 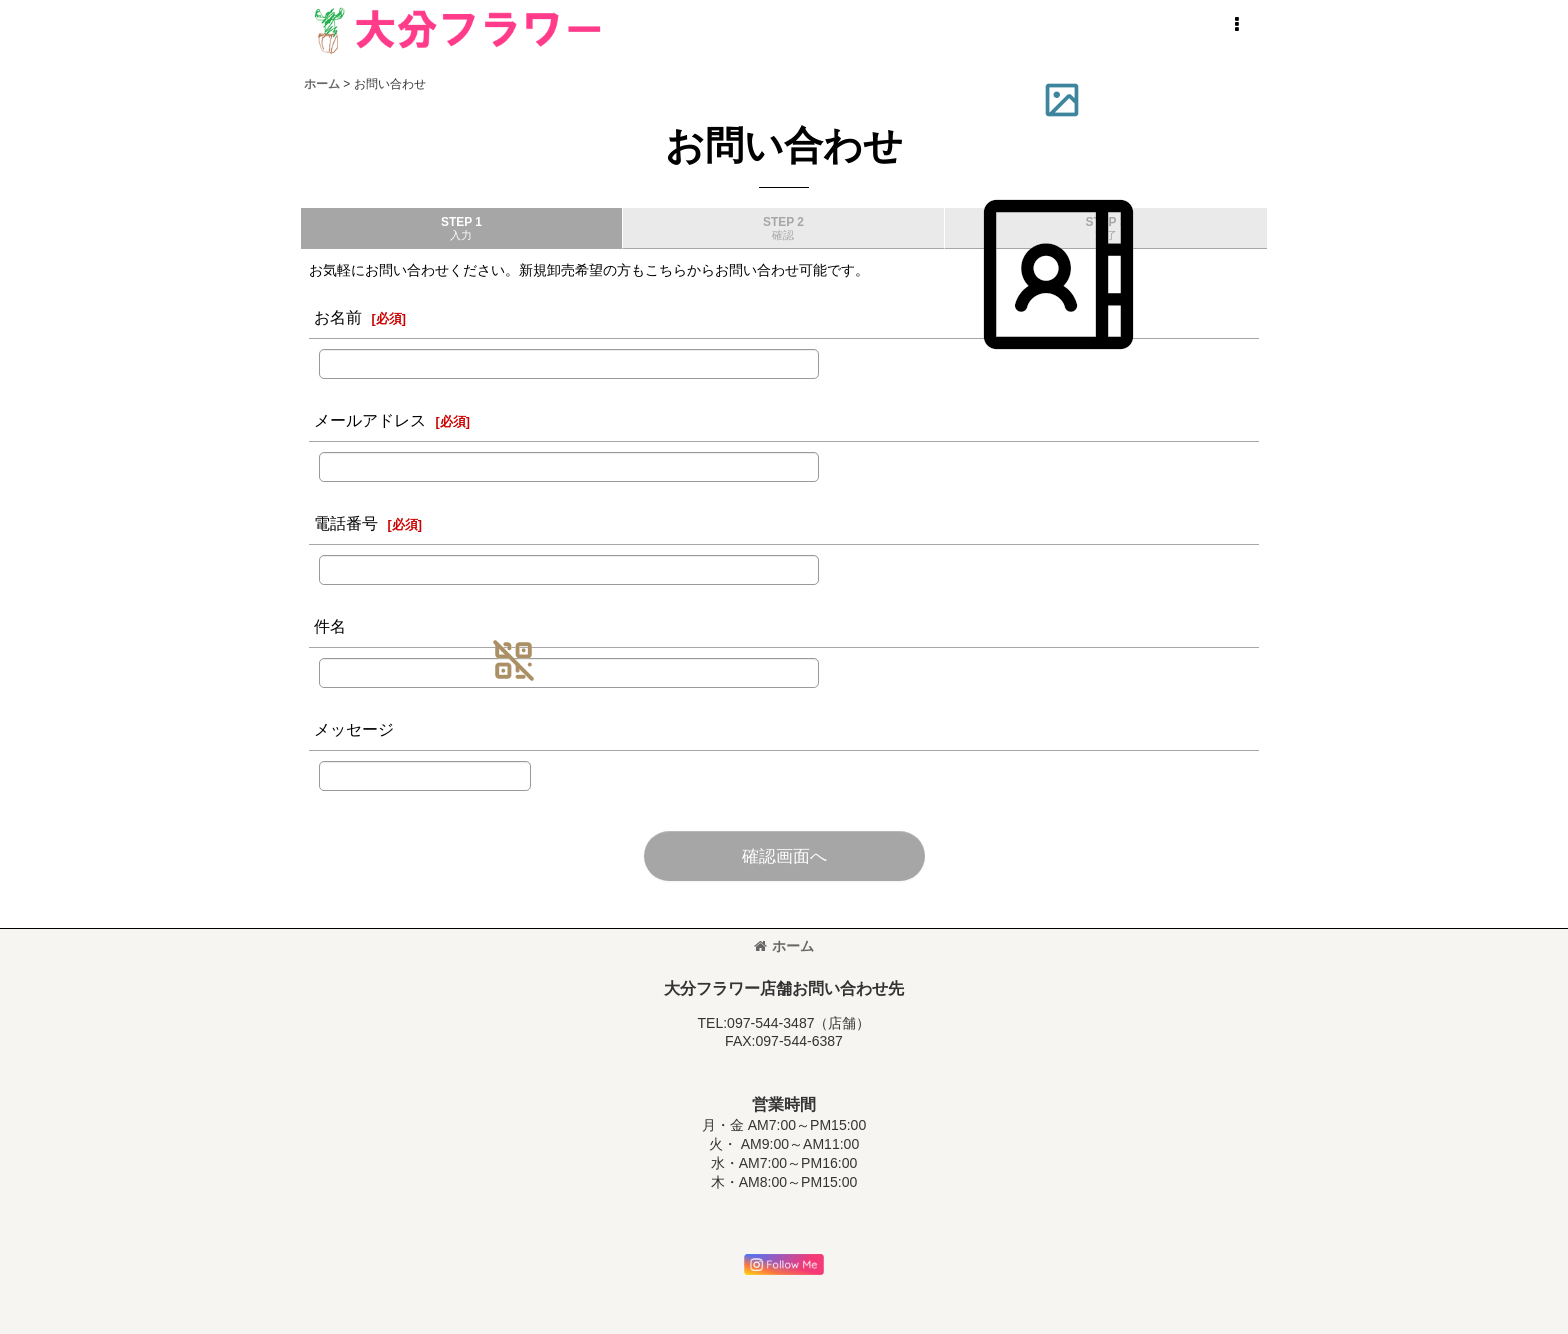 What do you see at coordinates (1058, 274) in the screenshot?
I see `open contacts or address book` at bounding box center [1058, 274].